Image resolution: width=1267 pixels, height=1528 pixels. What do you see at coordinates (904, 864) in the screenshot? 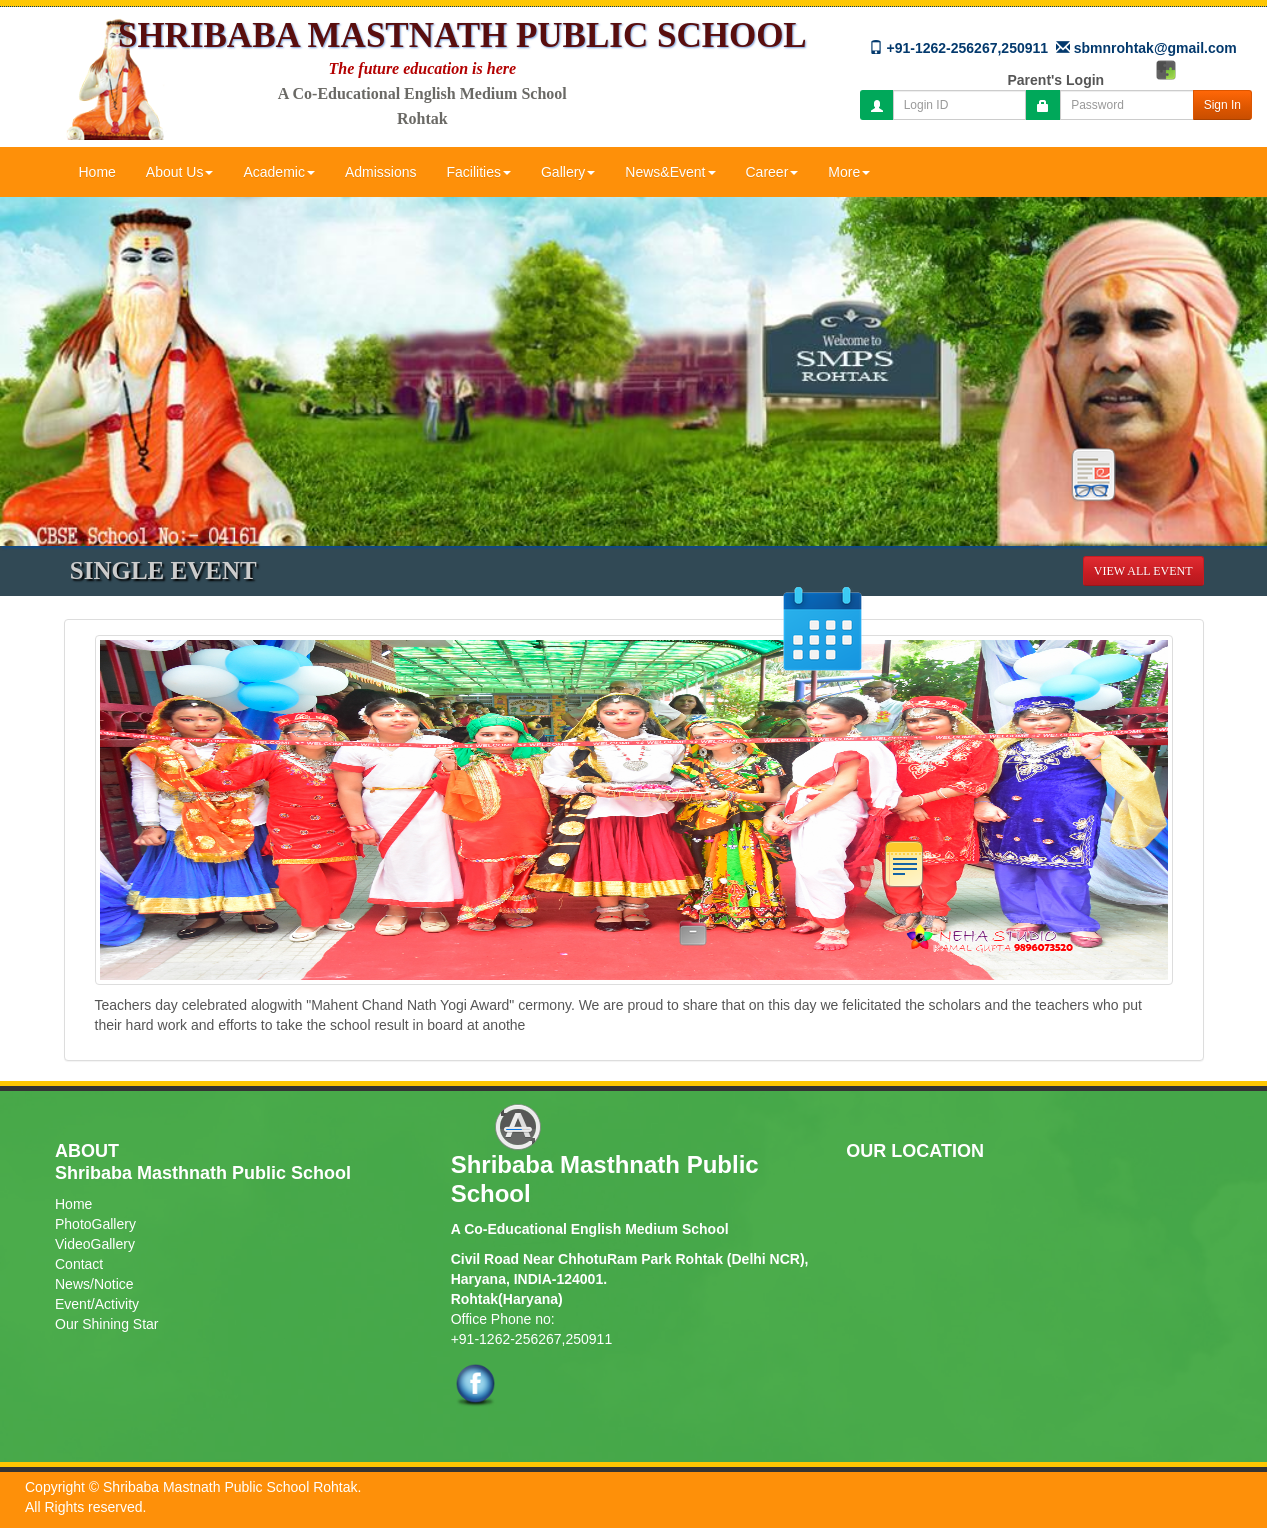
I see `open the notes application` at bounding box center [904, 864].